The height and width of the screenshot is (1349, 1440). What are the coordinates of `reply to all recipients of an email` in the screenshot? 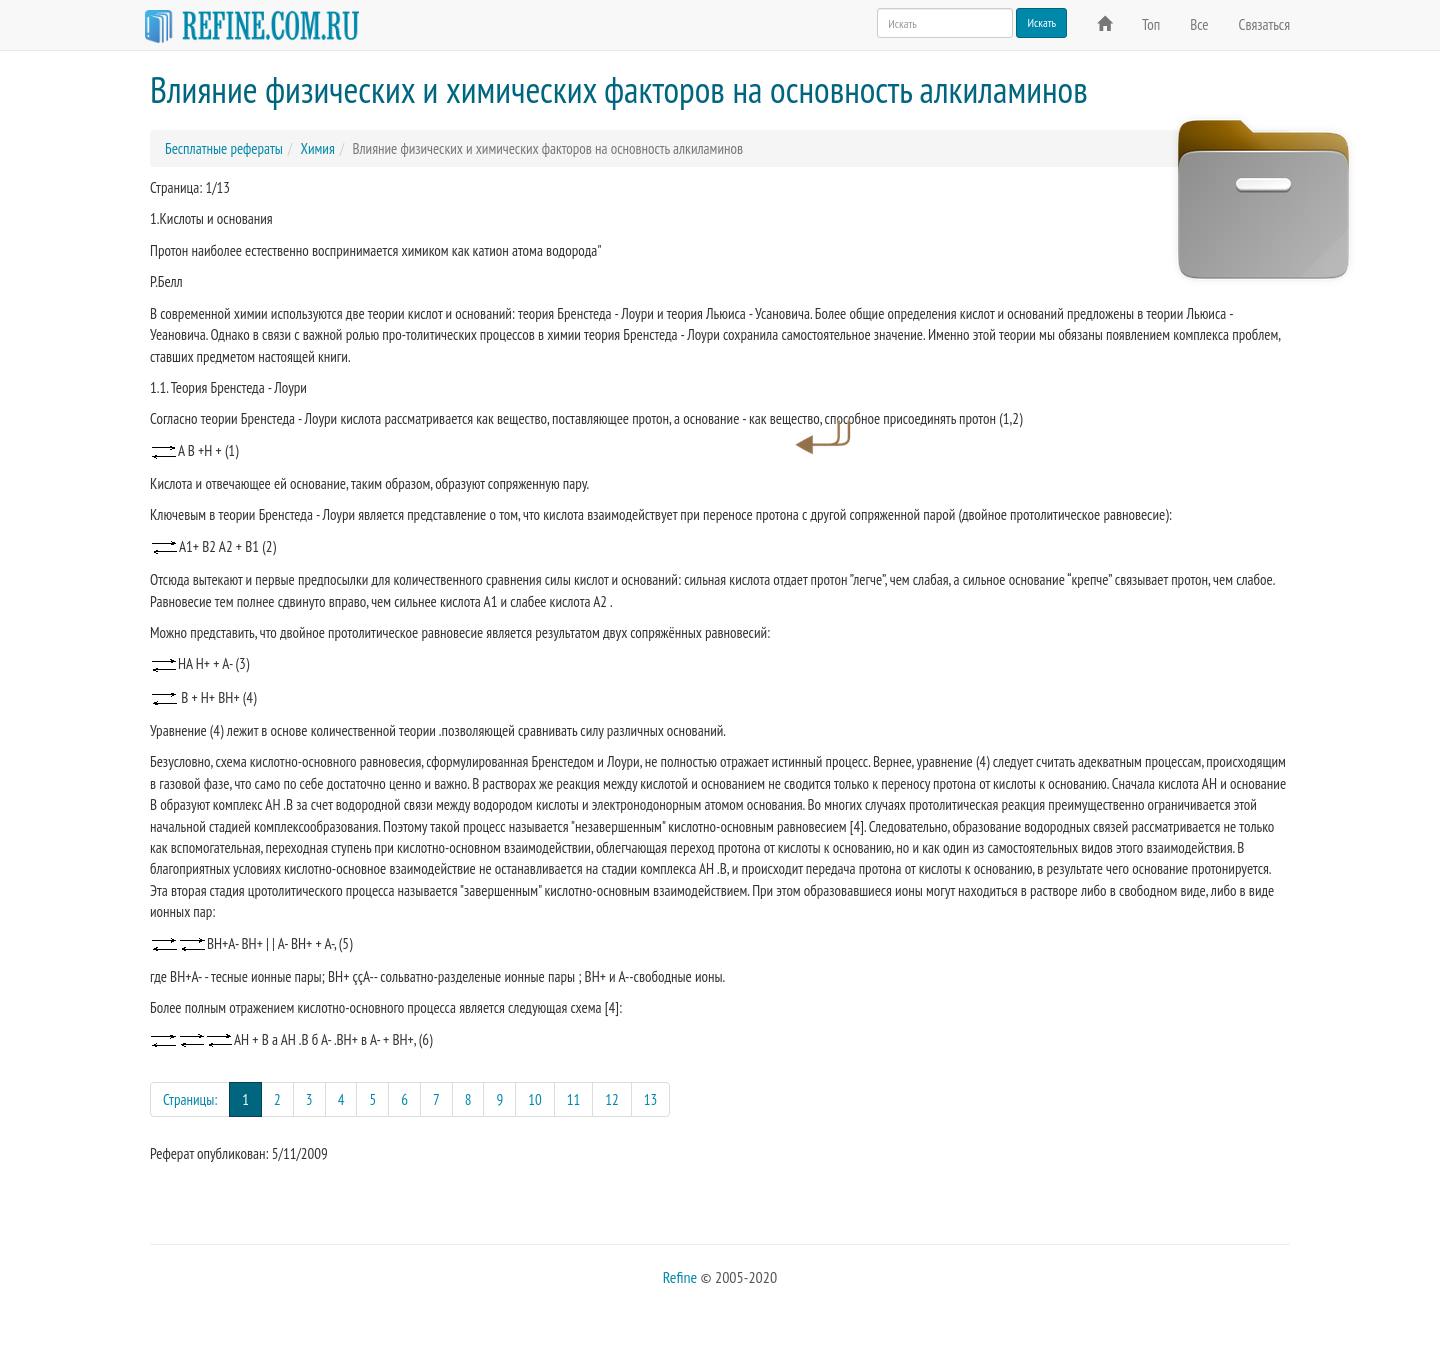 It's located at (822, 437).